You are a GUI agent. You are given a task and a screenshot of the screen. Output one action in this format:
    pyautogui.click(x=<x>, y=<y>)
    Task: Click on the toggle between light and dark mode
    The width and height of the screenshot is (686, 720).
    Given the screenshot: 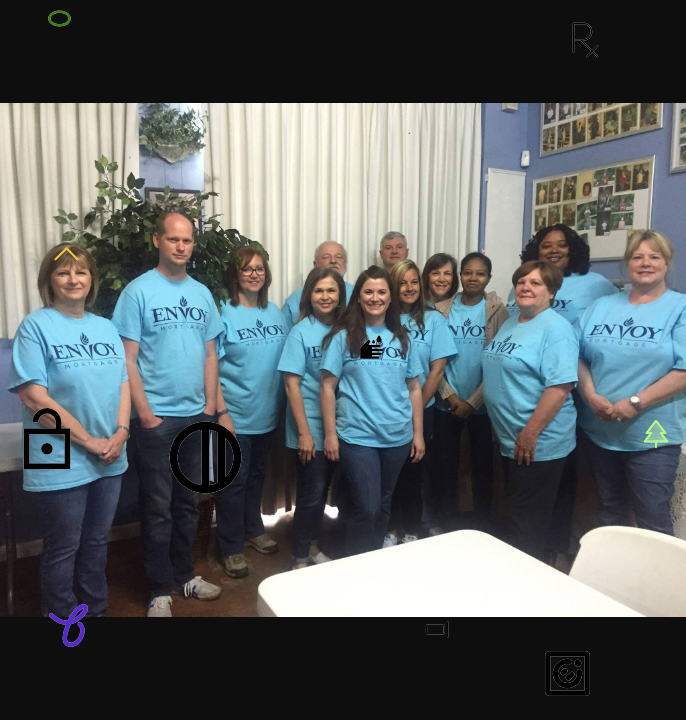 What is the action you would take?
    pyautogui.click(x=205, y=457)
    